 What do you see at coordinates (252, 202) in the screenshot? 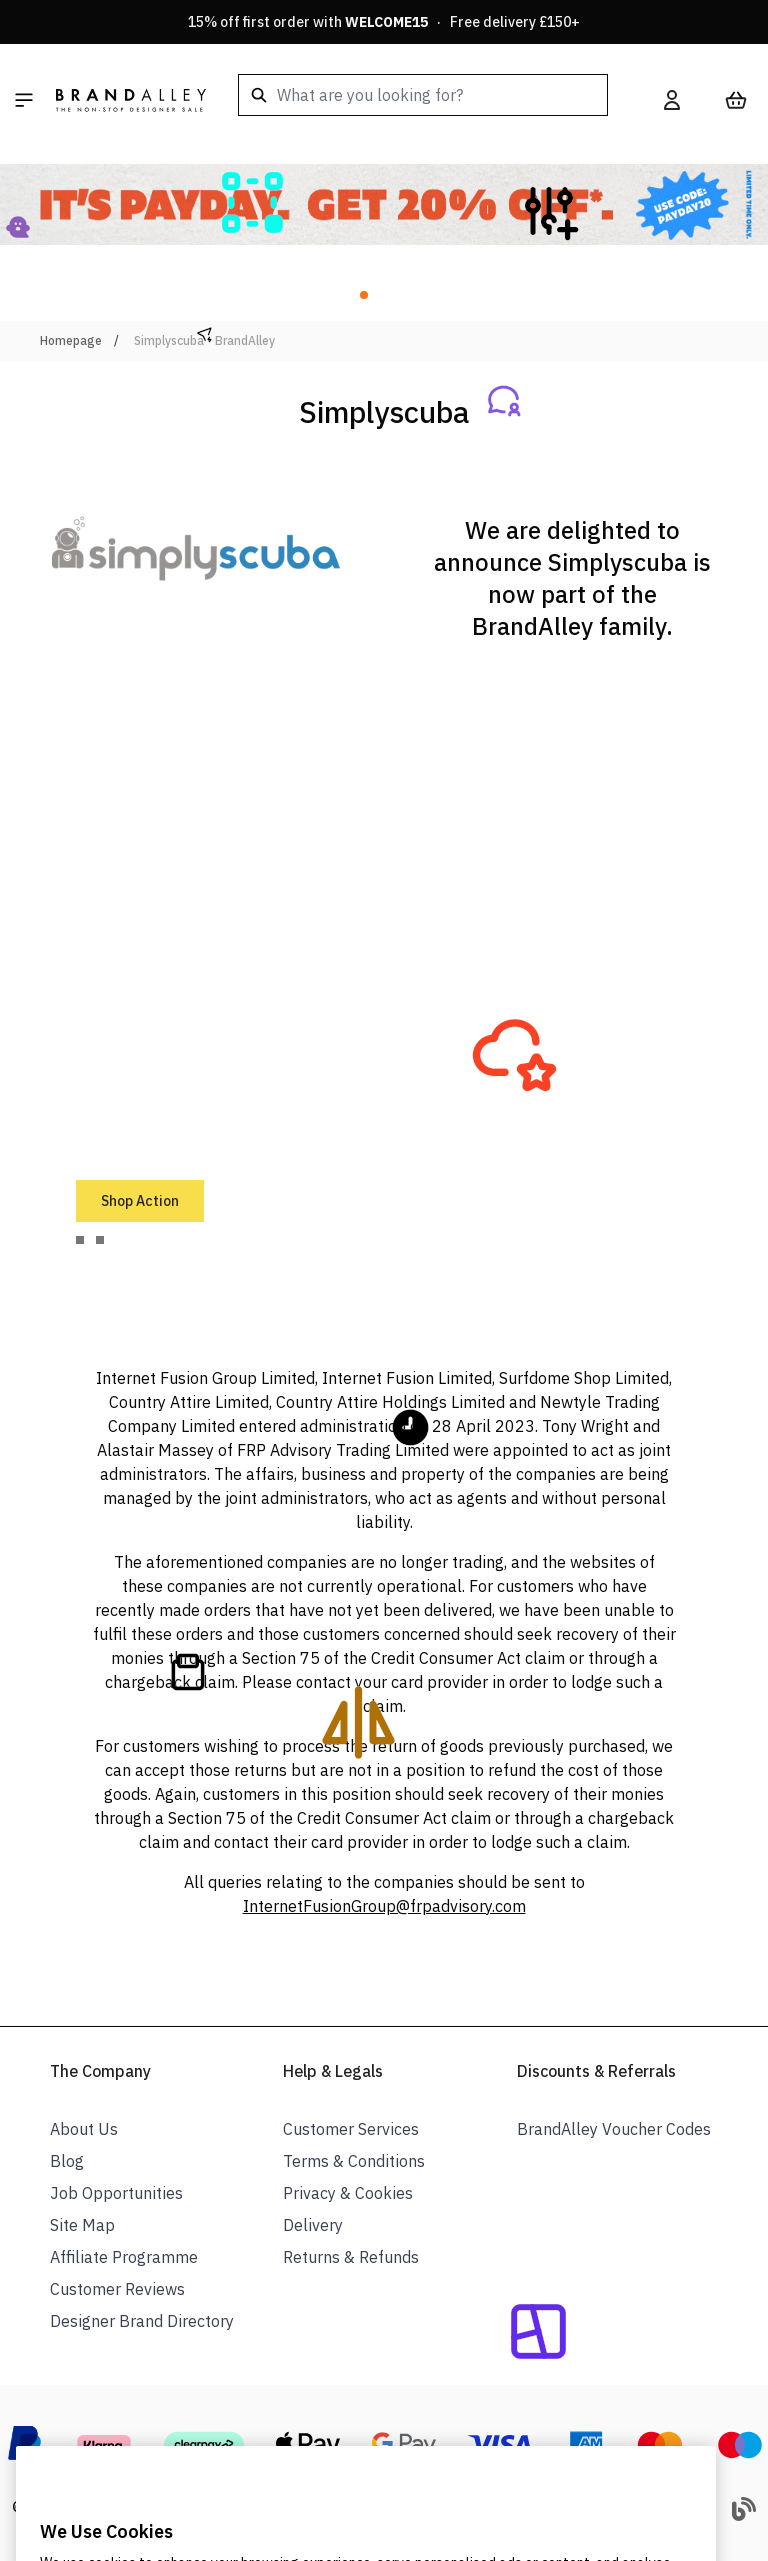
I see `set transform anchor to bottom-right corner` at bounding box center [252, 202].